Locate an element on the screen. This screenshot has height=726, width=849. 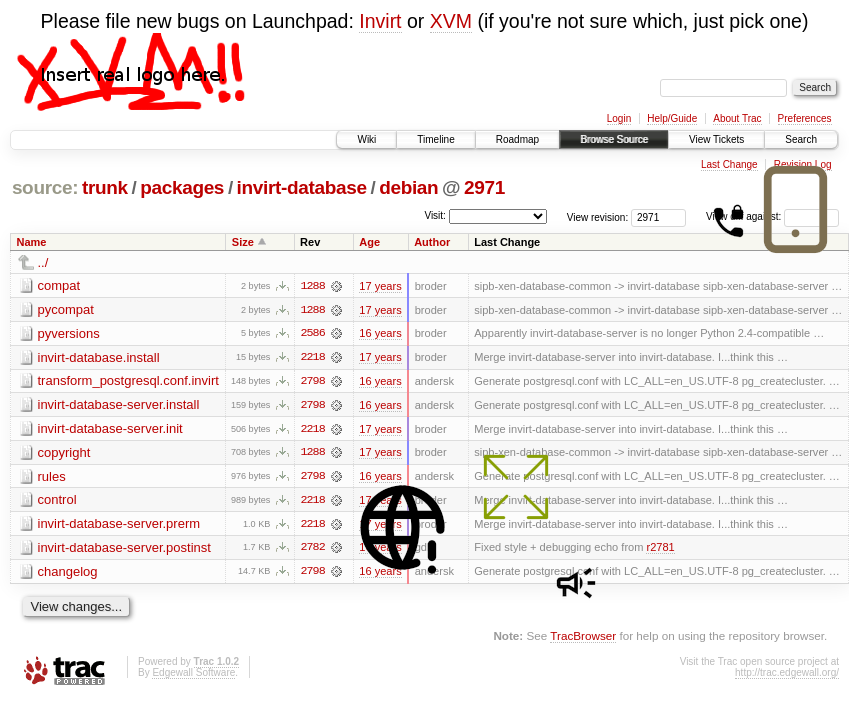
expand to fullscreen mode is located at coordinates (516, 487).